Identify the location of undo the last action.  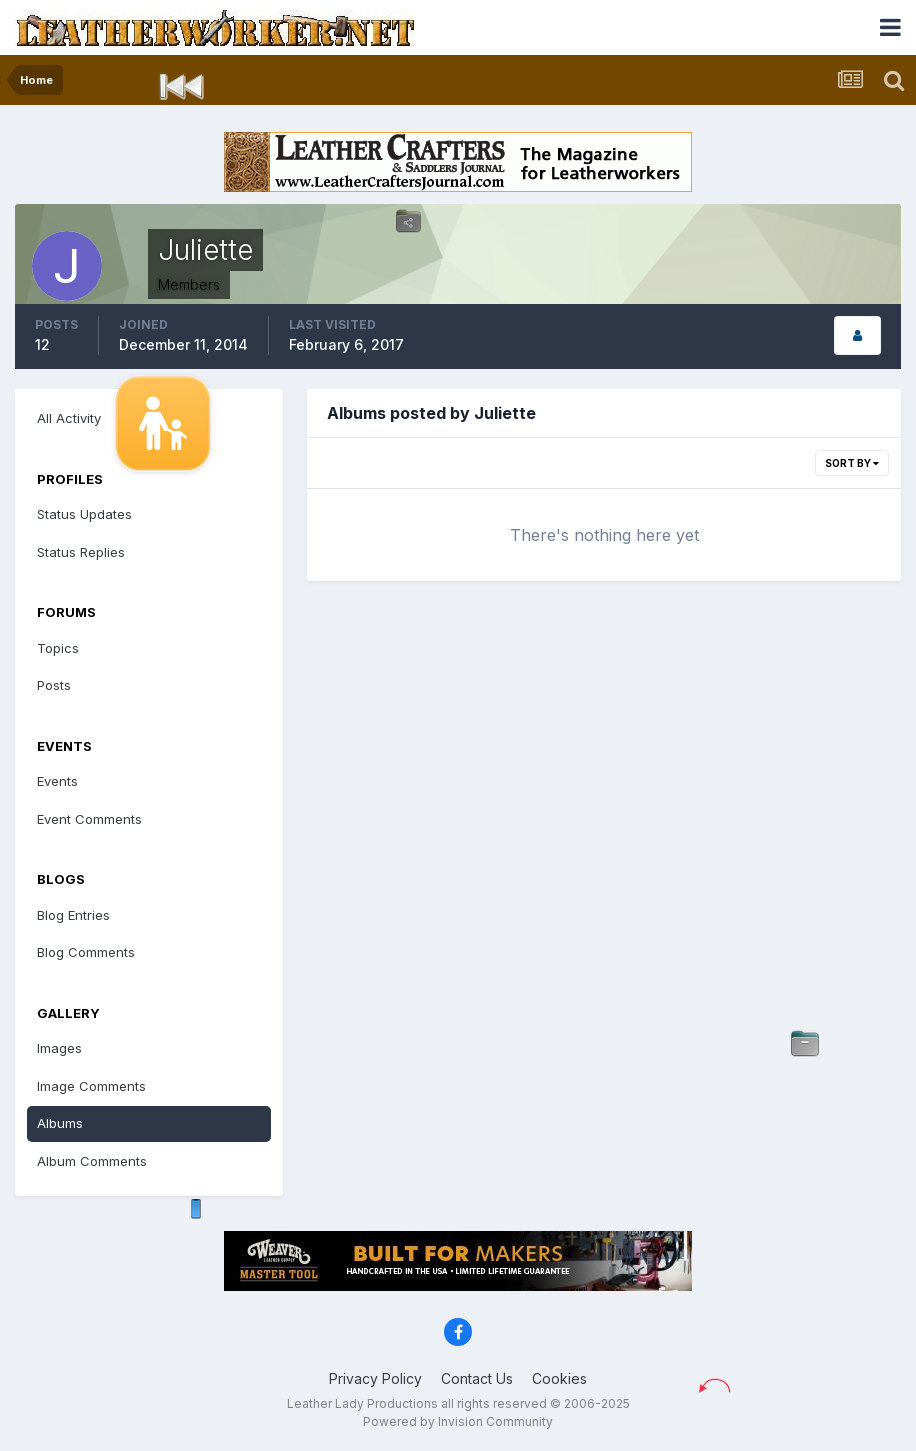
(714, 1385).